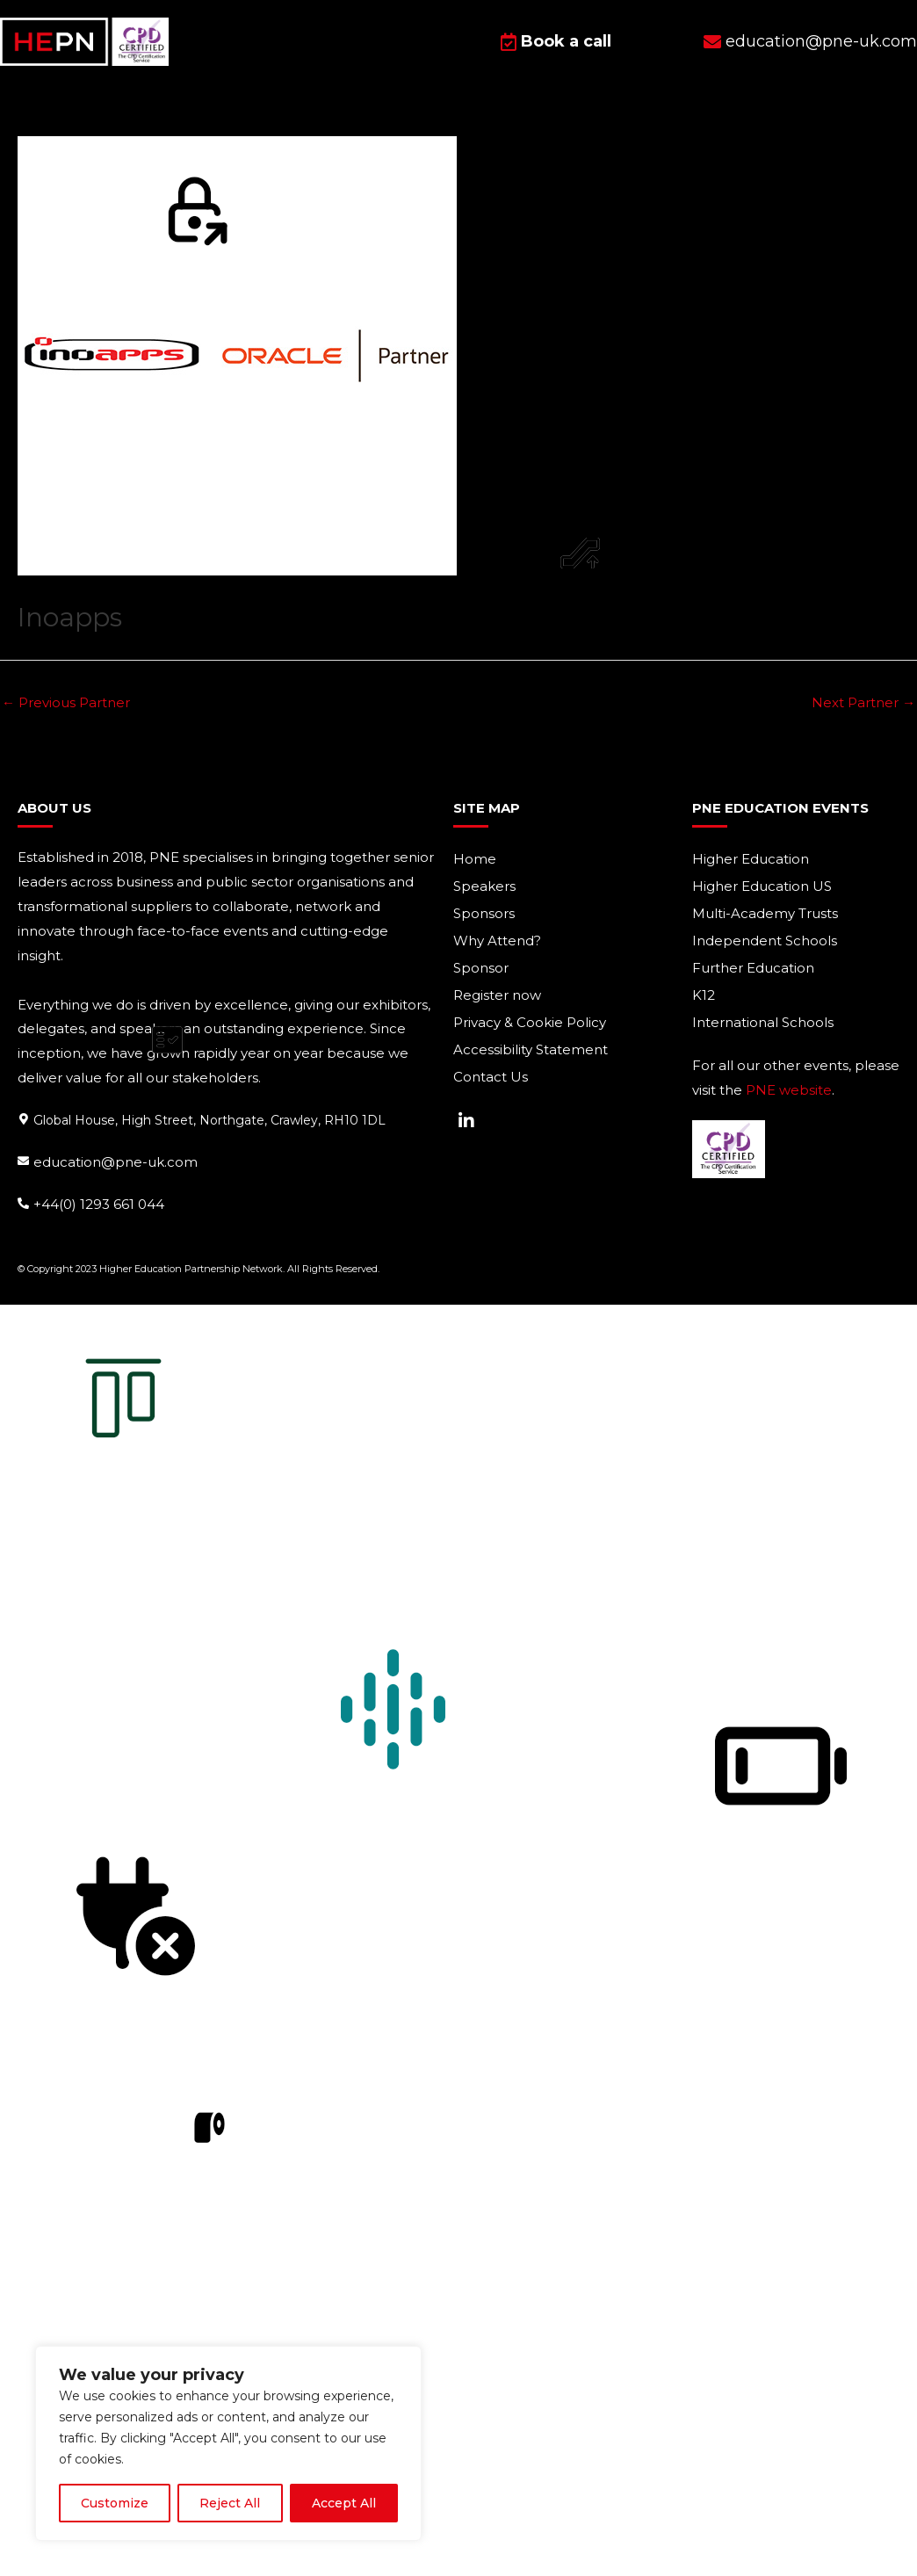 The width and height of the screenshot is (917, 2576). I want to click on indicates restroom or bathroom location, so click(209, 2125).